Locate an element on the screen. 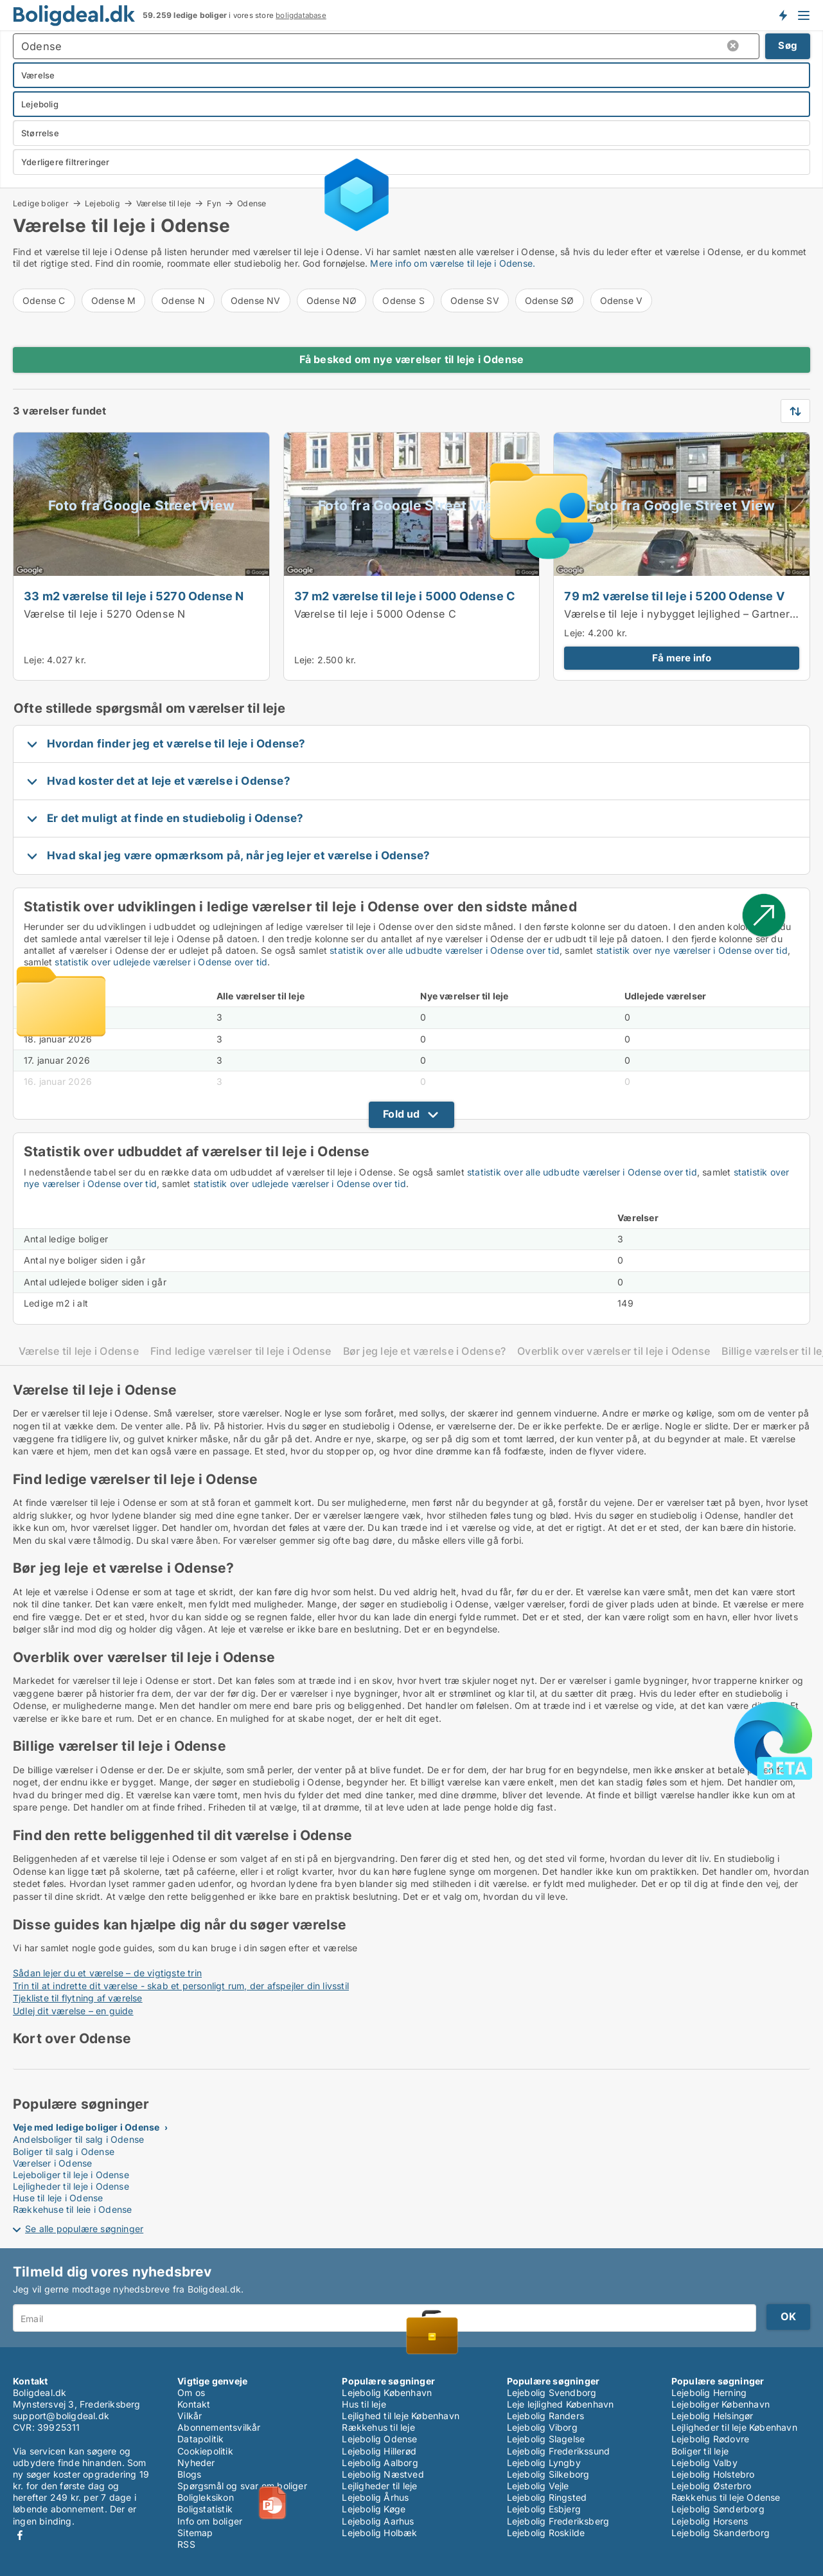 The image size is (823, 2576). open a folder to view its contents is located at coordinates (61, 1004).